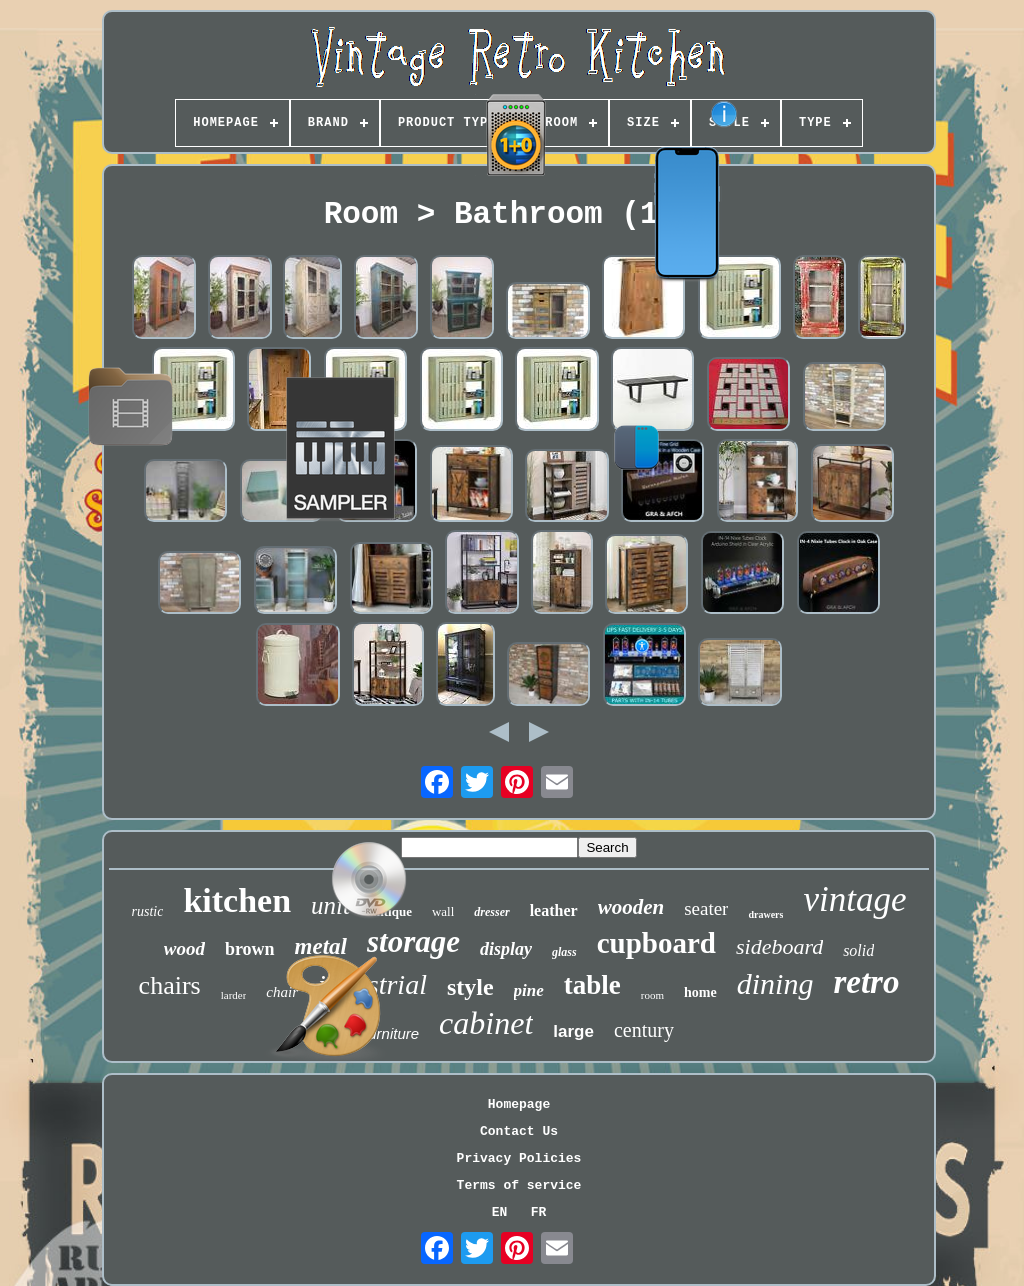  What do you see at coordinates (369, 881) in the screenshot?
I see `access DVD-RW drive or disc contents` at bounding box center [369, 881].